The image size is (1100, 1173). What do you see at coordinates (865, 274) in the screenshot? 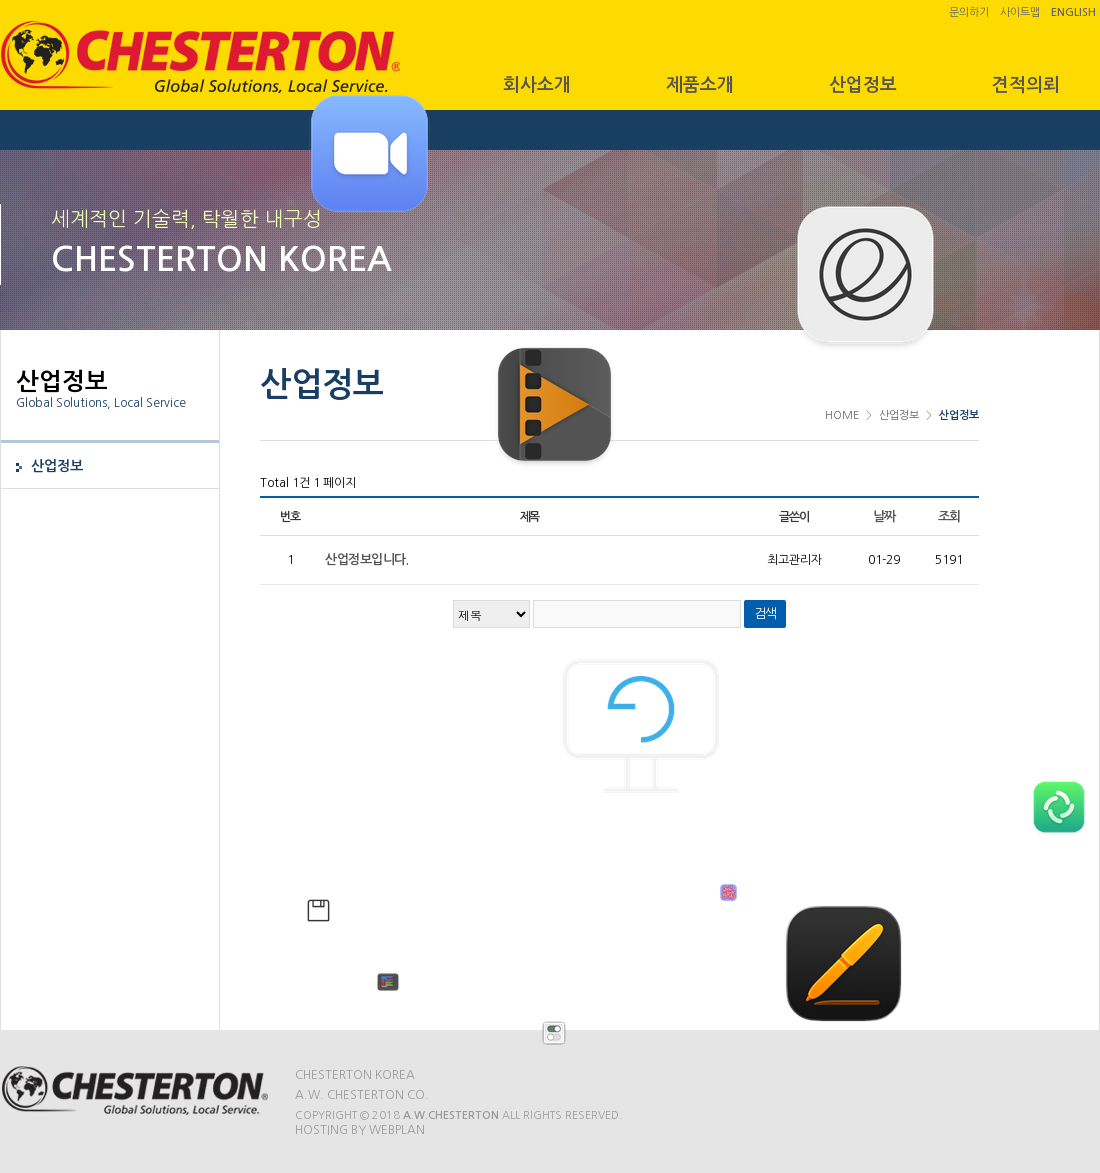
I see `launch elementary OS app or settings` at bounding box center [865, 274].